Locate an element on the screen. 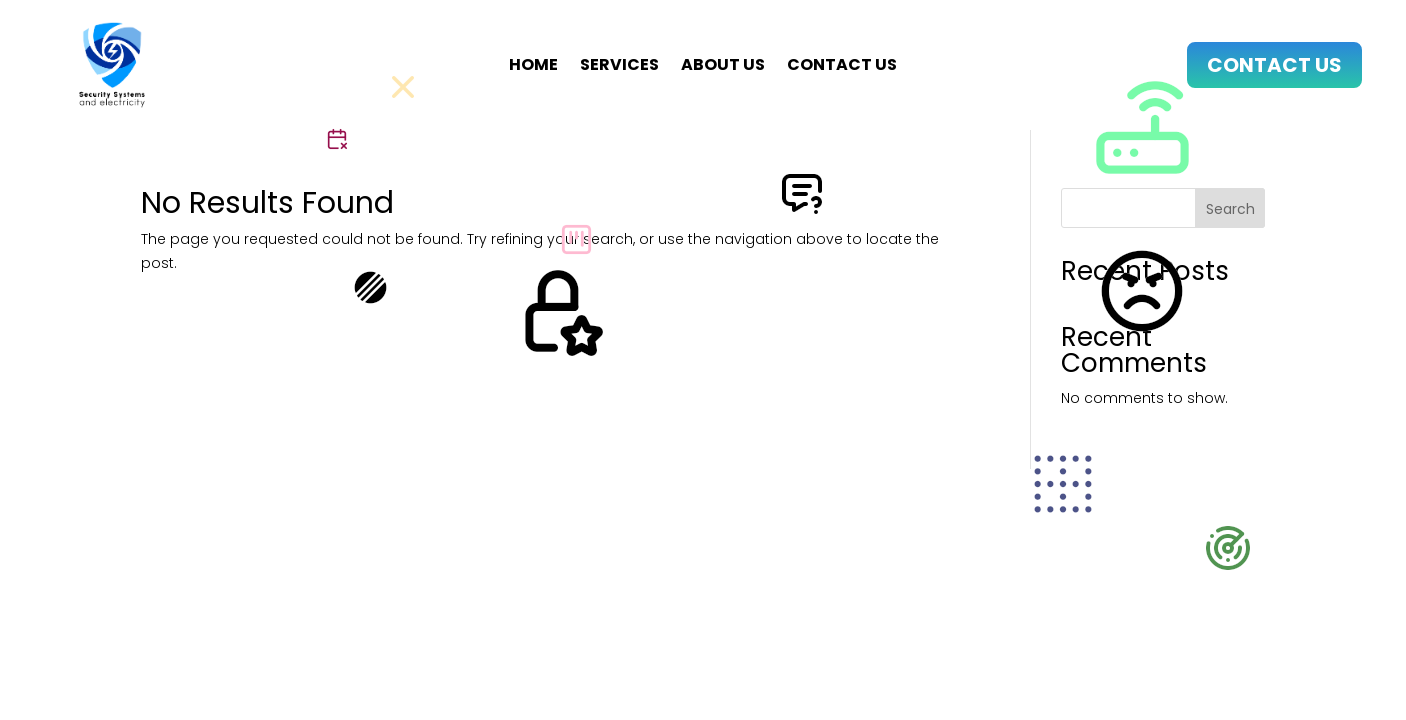 The image size is (1406, 720). access network or router settings is located at coordinates (1142, 127).